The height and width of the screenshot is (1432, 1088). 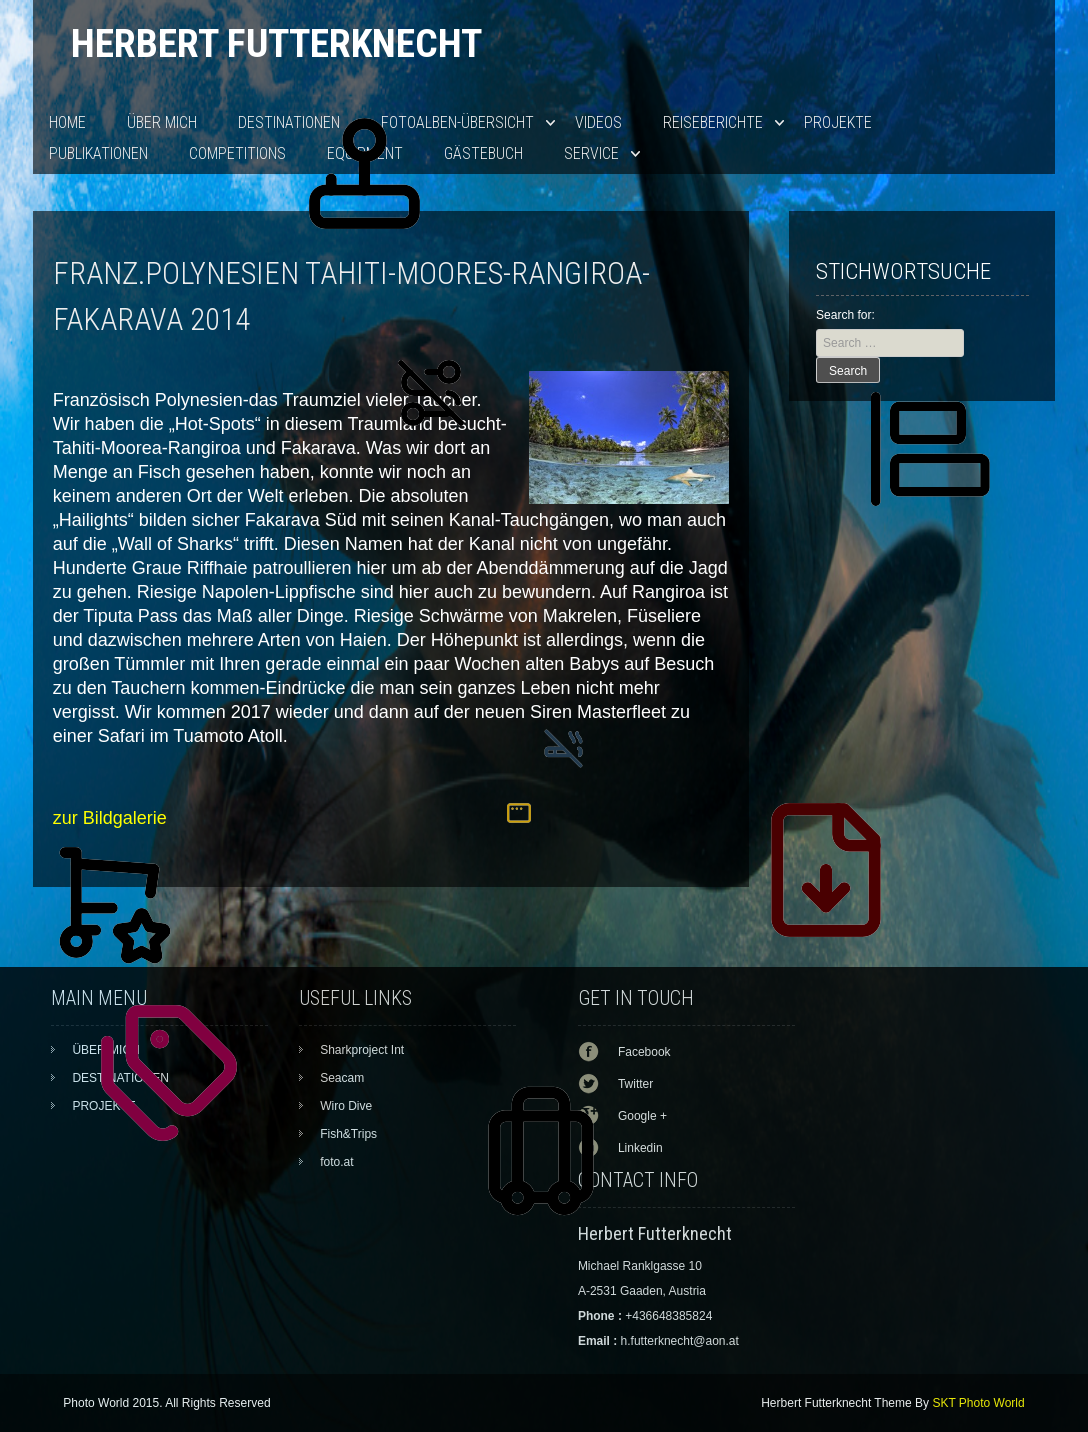 I want to click on no smoking allowed in this area, so click(x=563, y=748).